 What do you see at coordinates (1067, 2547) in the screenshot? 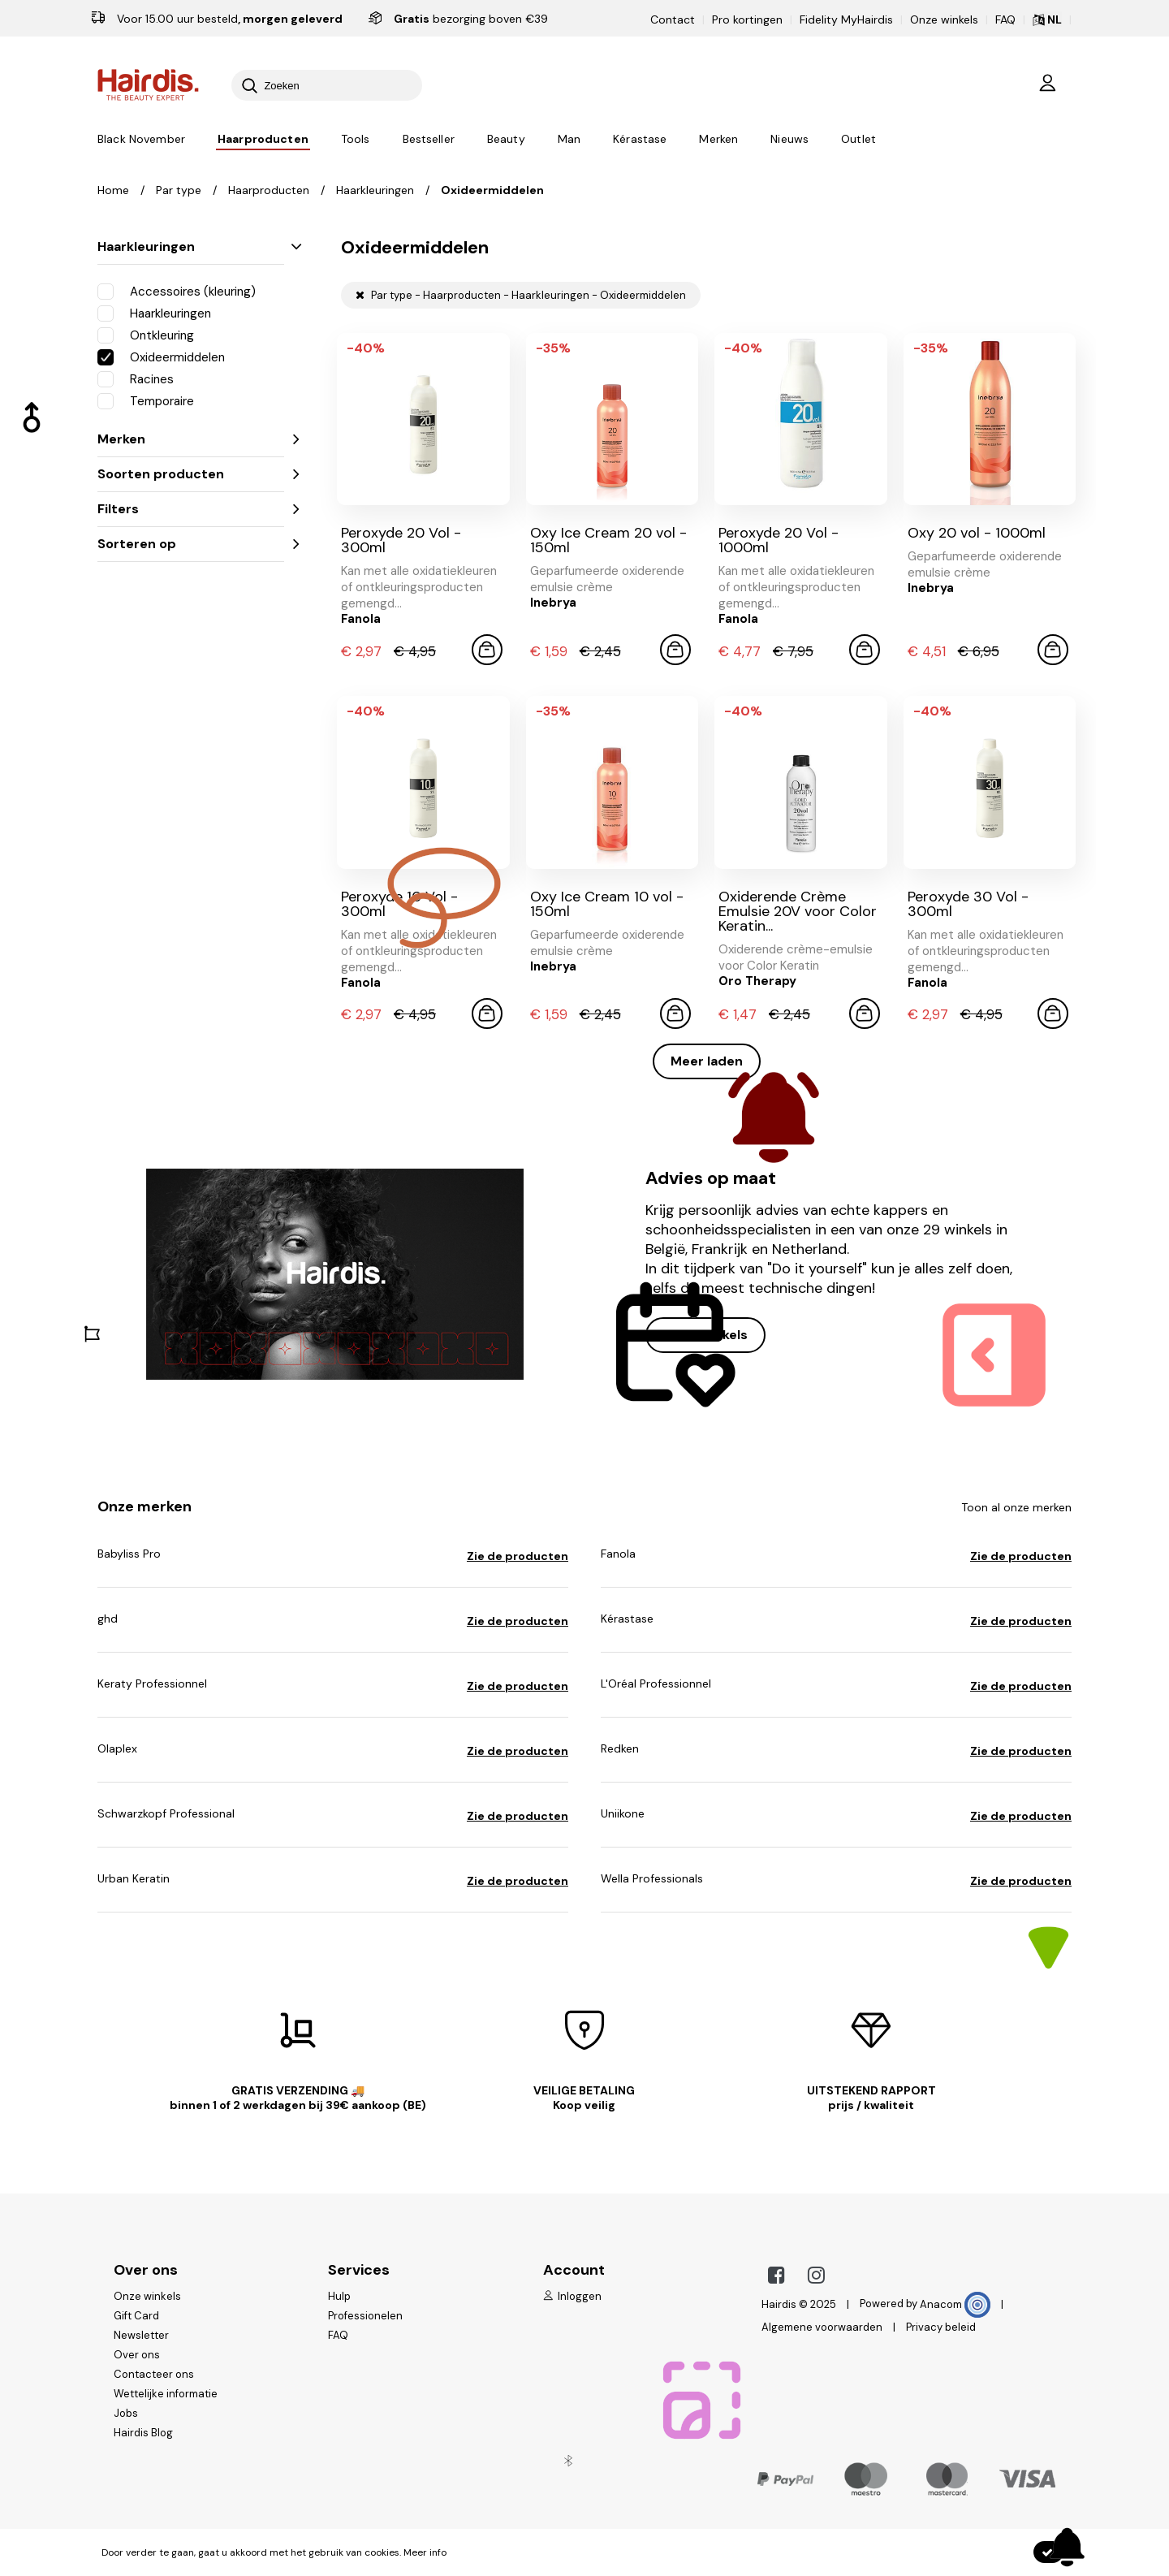
I see `view notifications` at bounding box center [1067, 2547].